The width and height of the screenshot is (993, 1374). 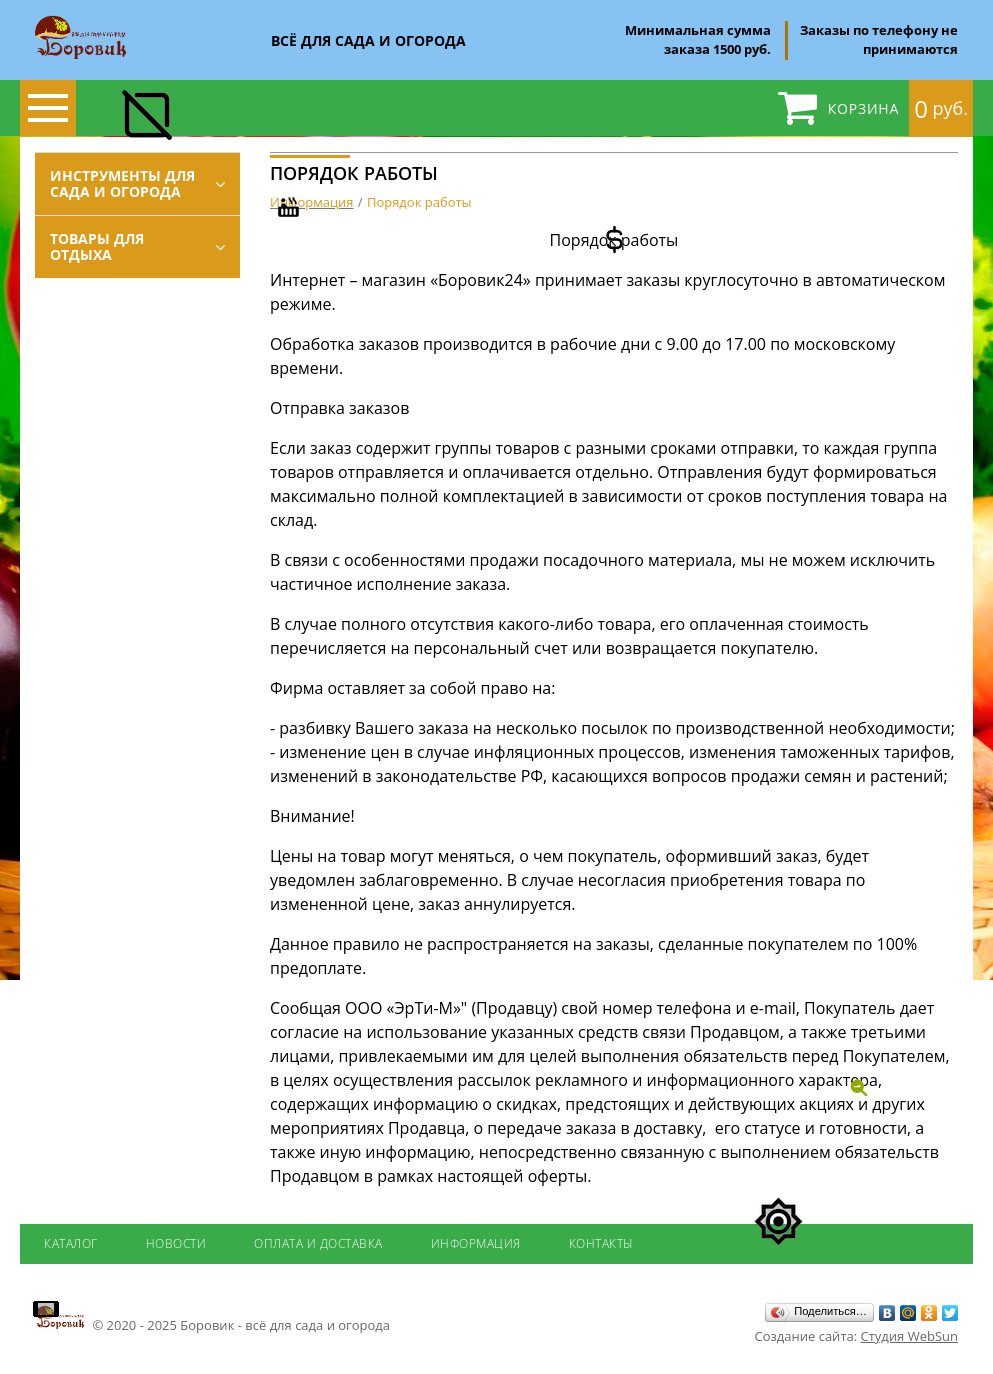 What do you see at coordinates (614, 239) in the screenshot?
I see `view pricing or payment options` at bounding box center [614, 239].